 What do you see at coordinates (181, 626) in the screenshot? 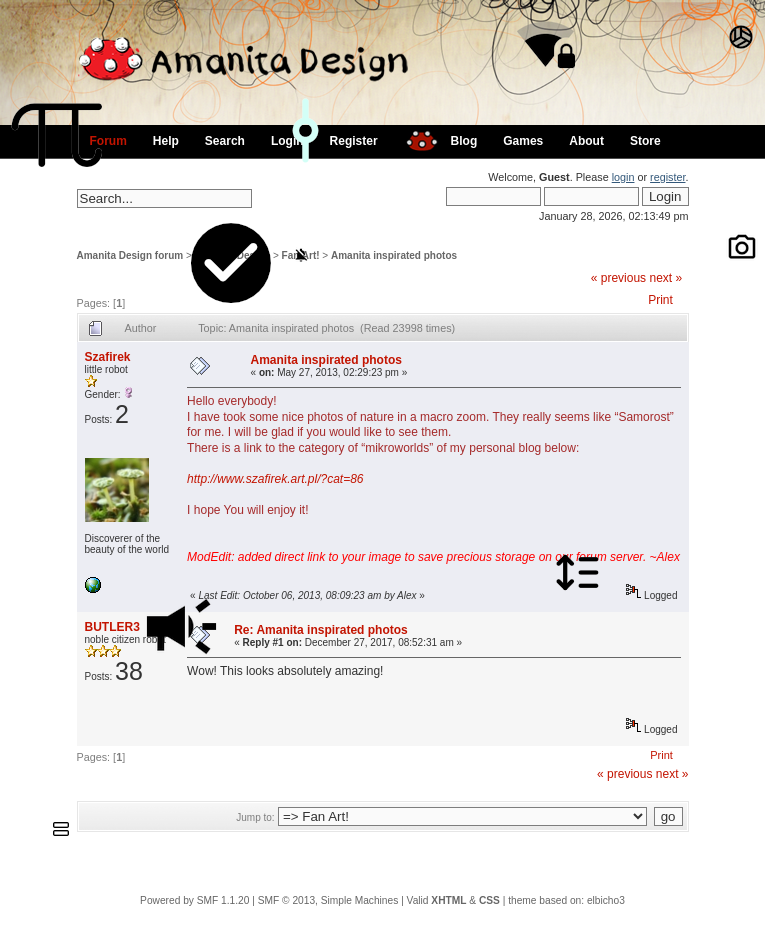
I see `view announcements or notifications` at bounding box center [181, 626].